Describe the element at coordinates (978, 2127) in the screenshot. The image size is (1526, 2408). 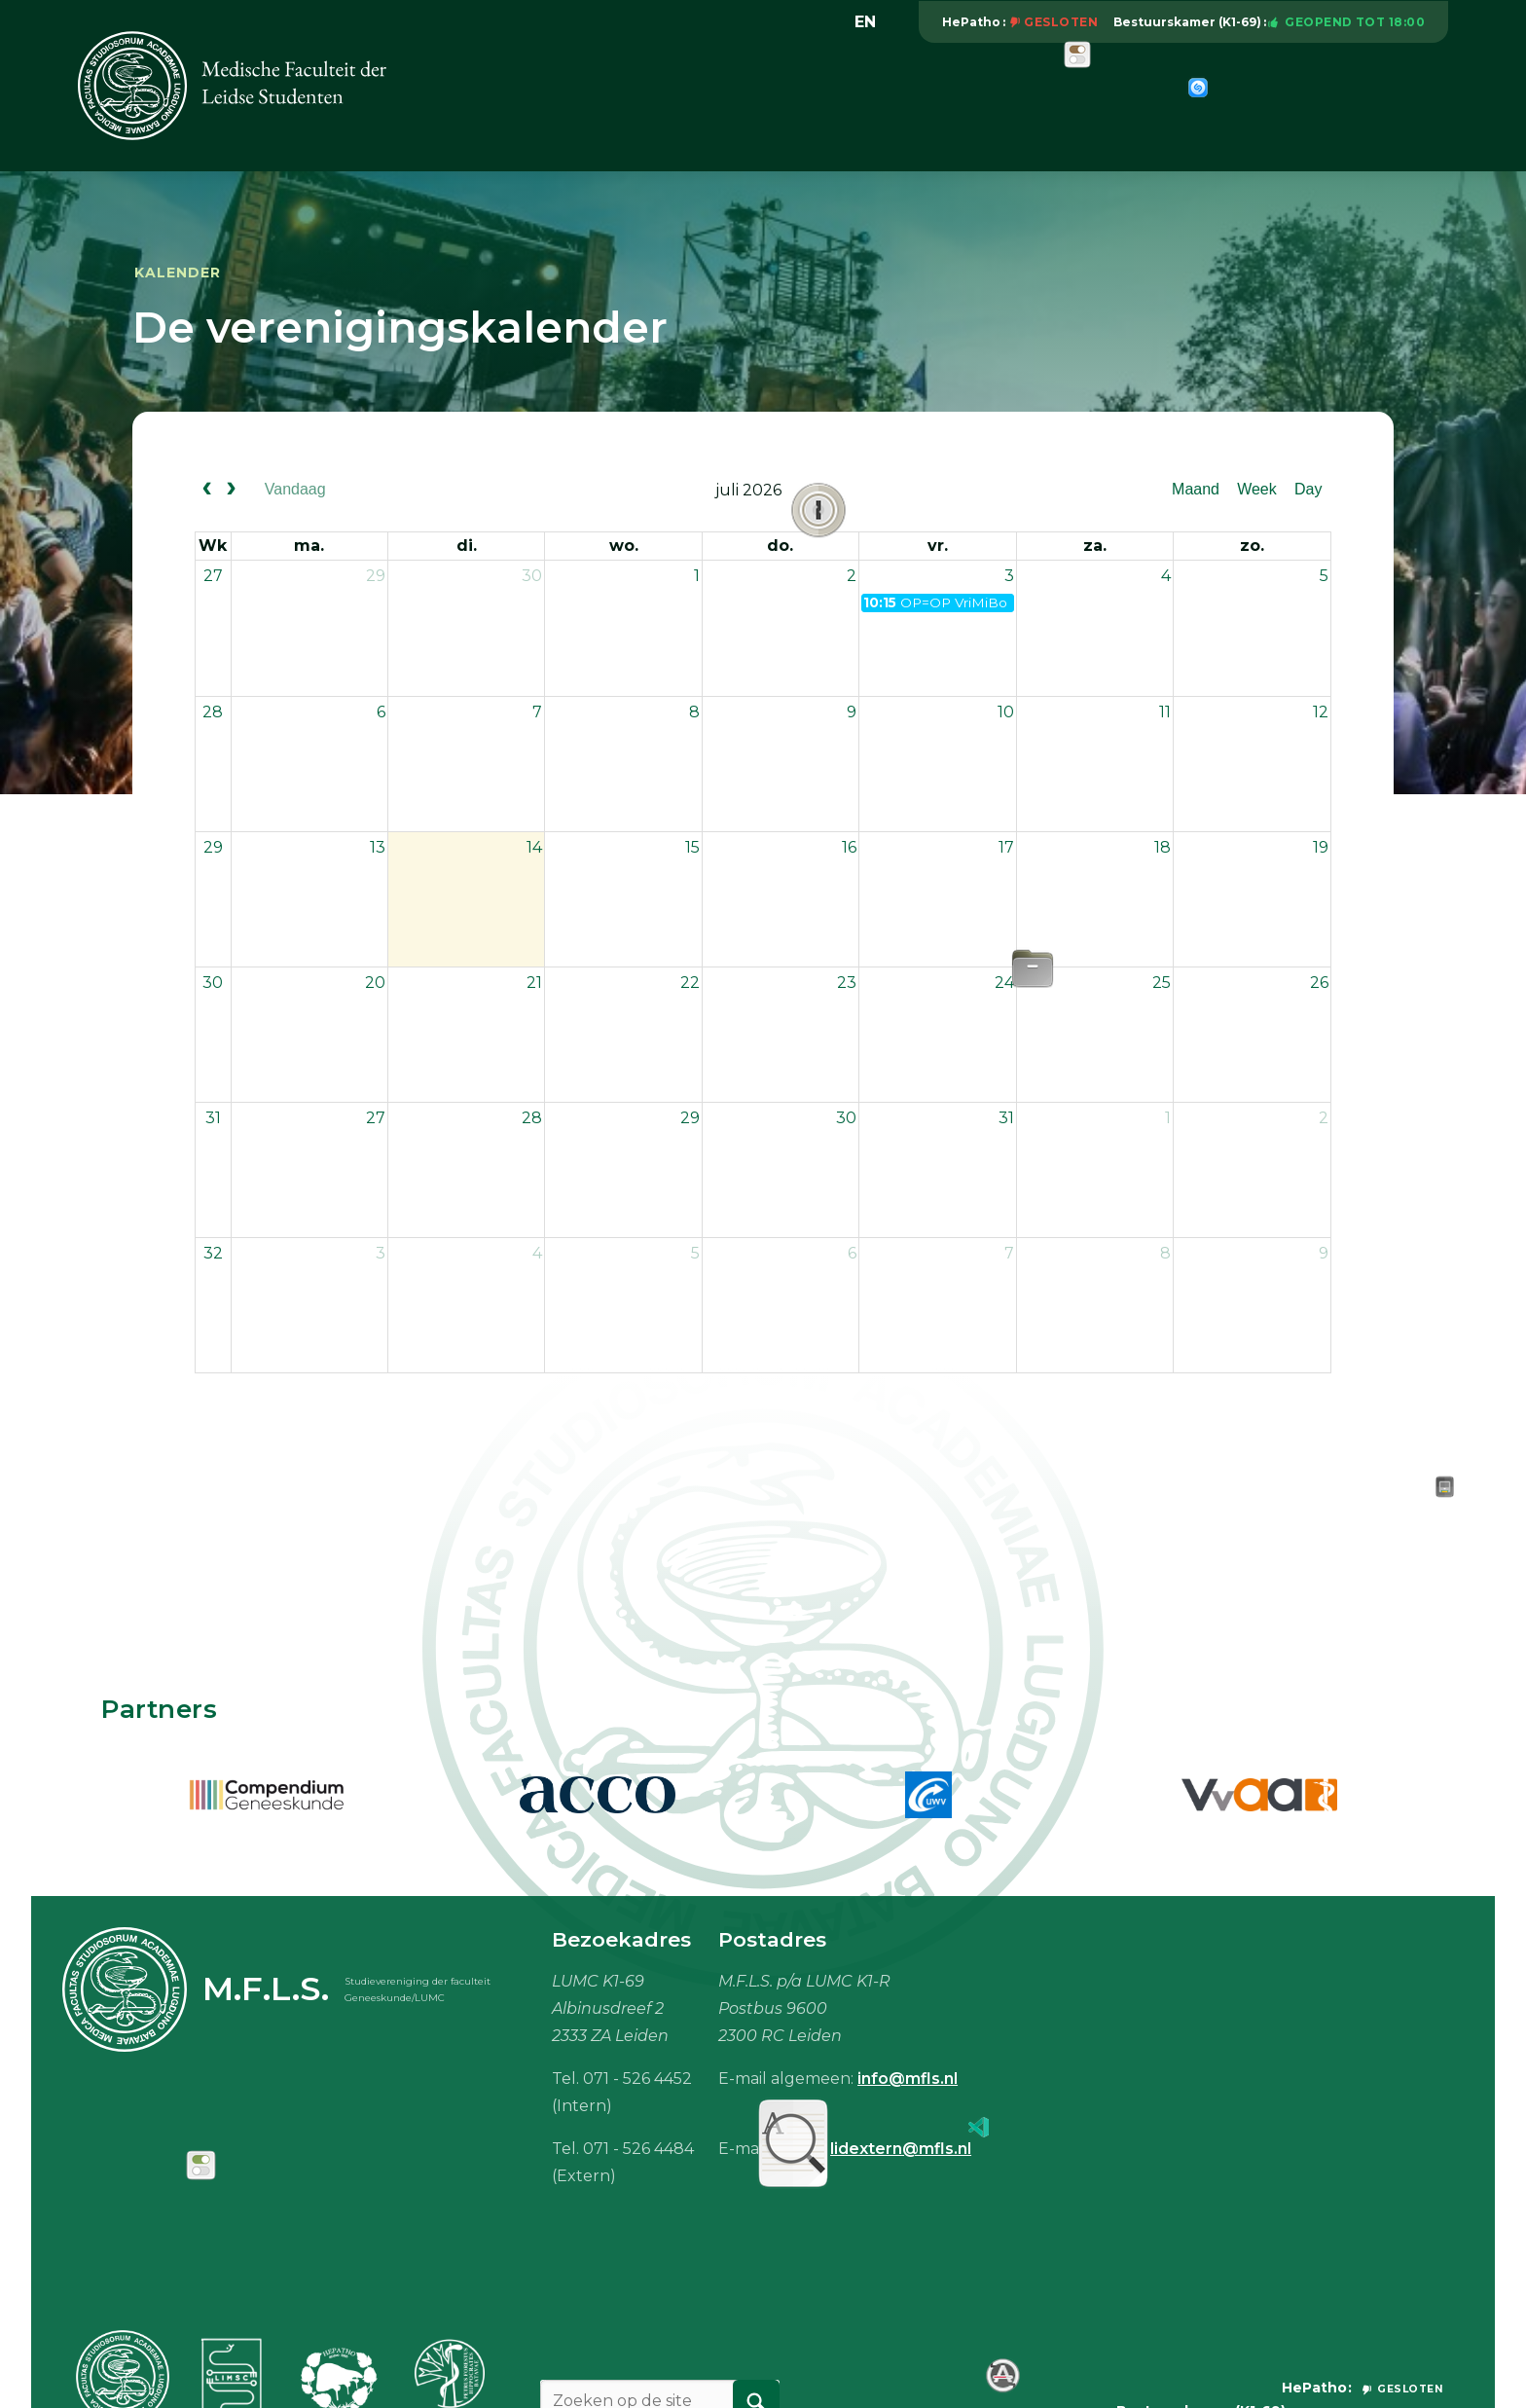
I see `open visual studio code editor` at that location.